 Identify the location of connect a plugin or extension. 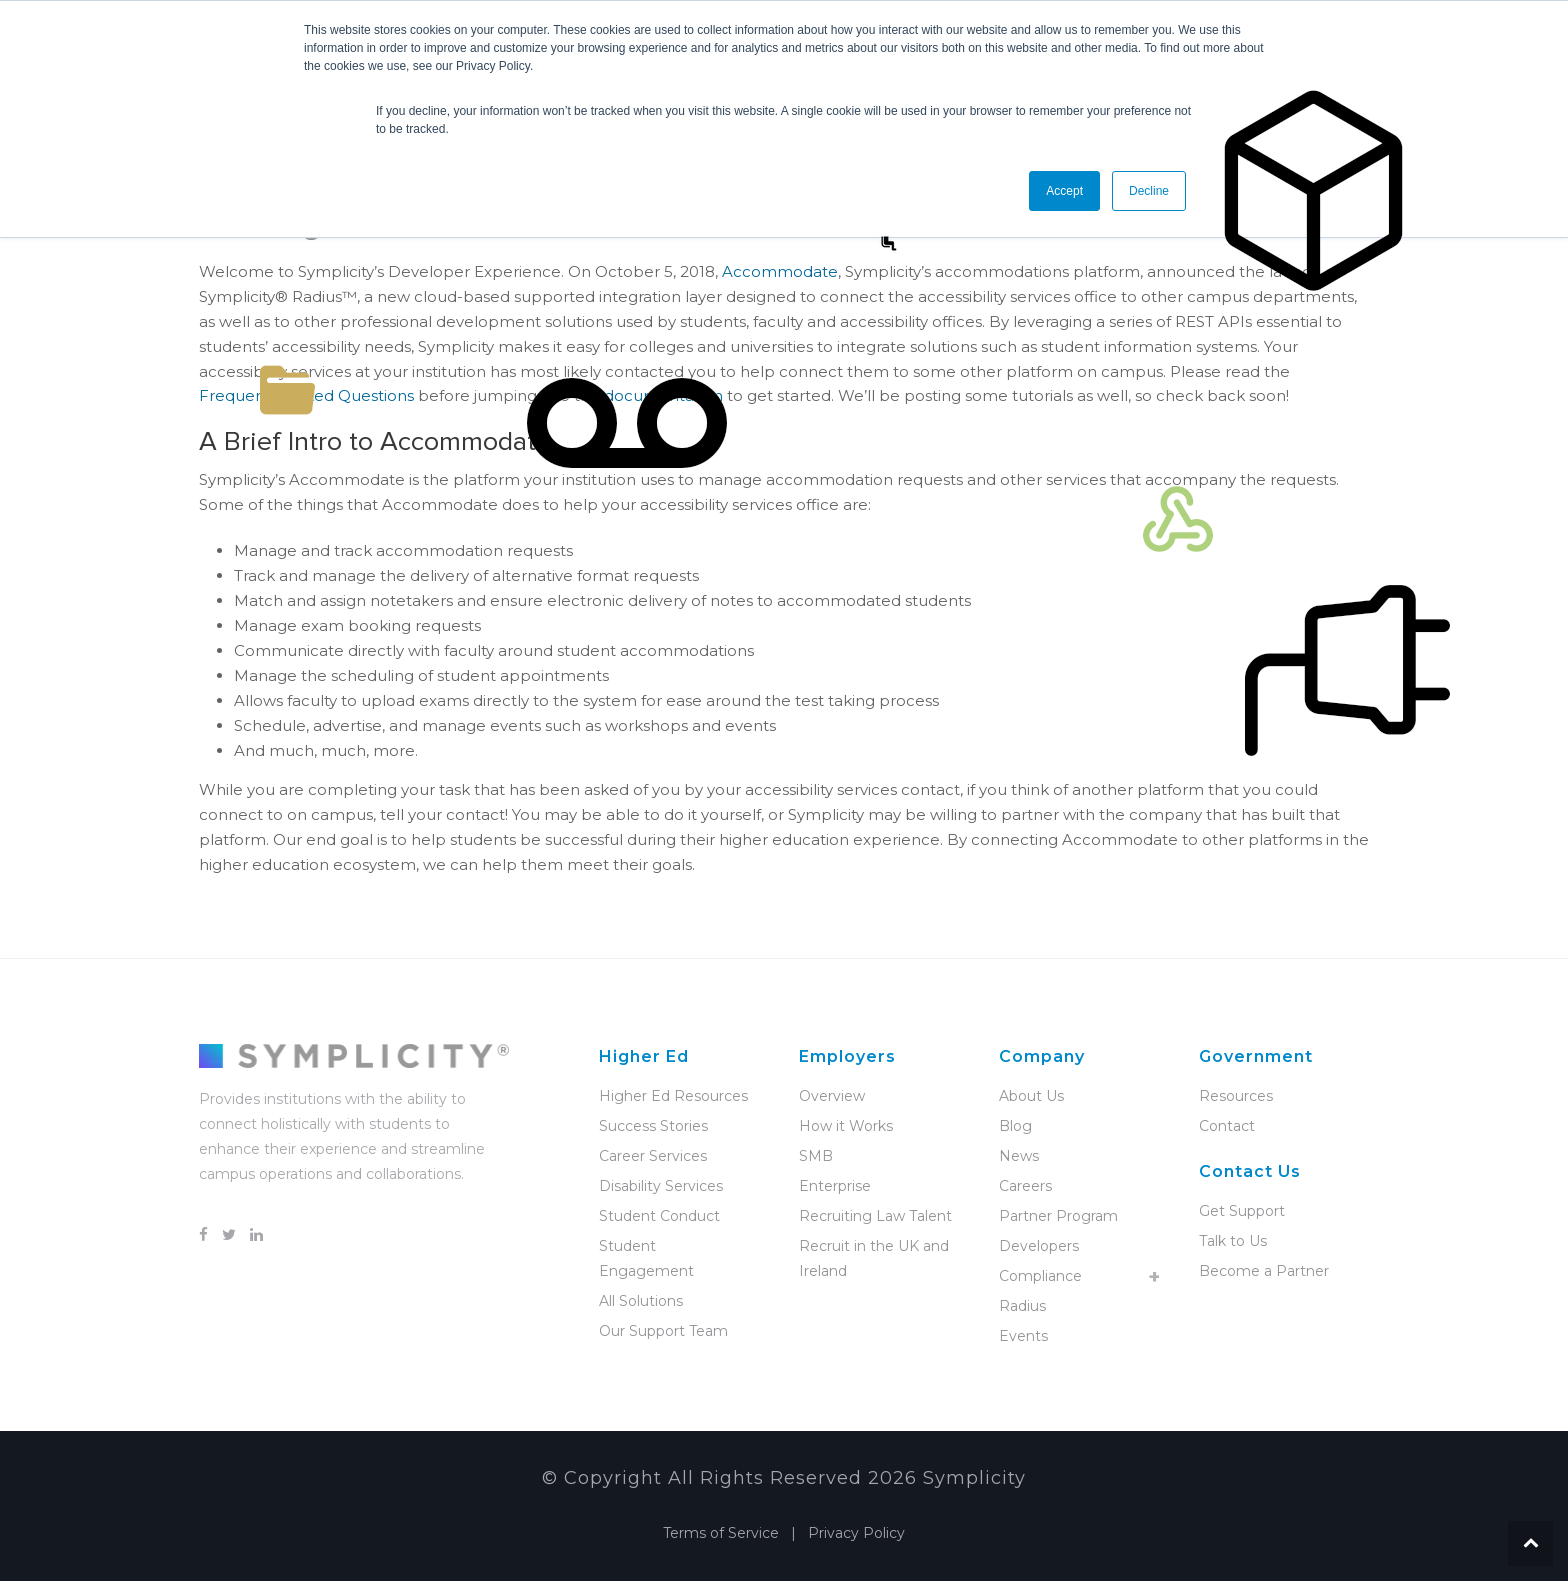
(1347, 670).